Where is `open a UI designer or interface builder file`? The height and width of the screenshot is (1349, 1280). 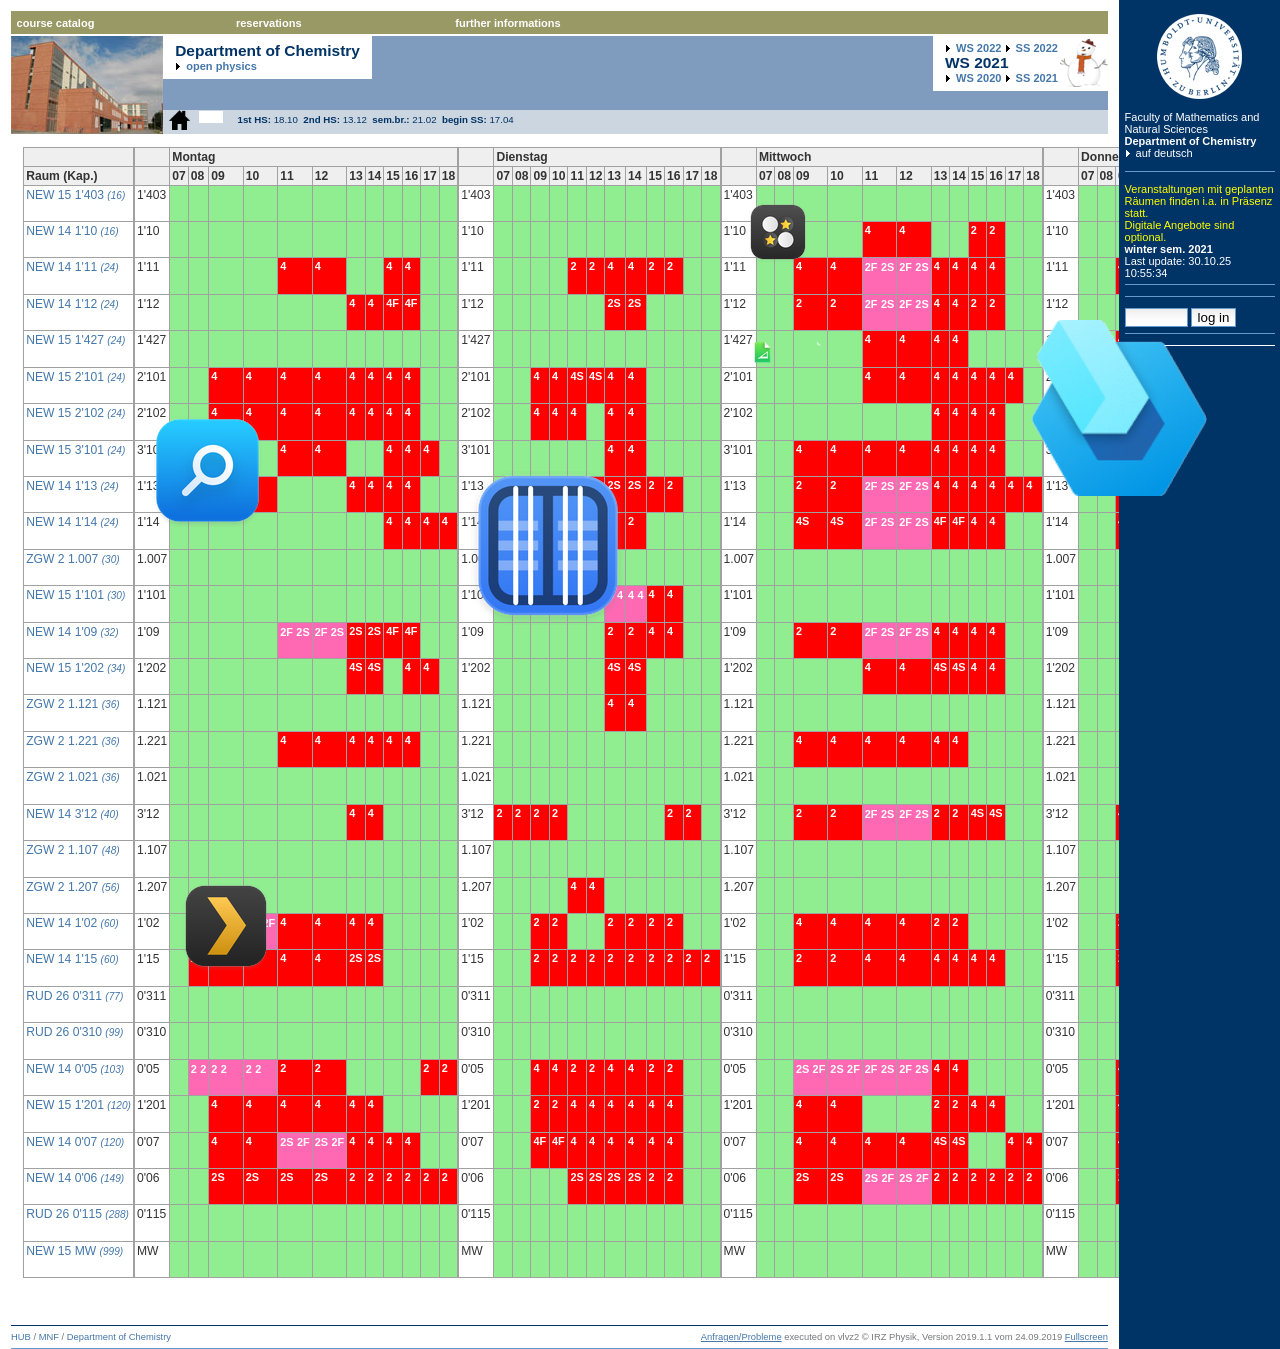
open a UI designer or interface builder file is located at coordinates (787, 352).